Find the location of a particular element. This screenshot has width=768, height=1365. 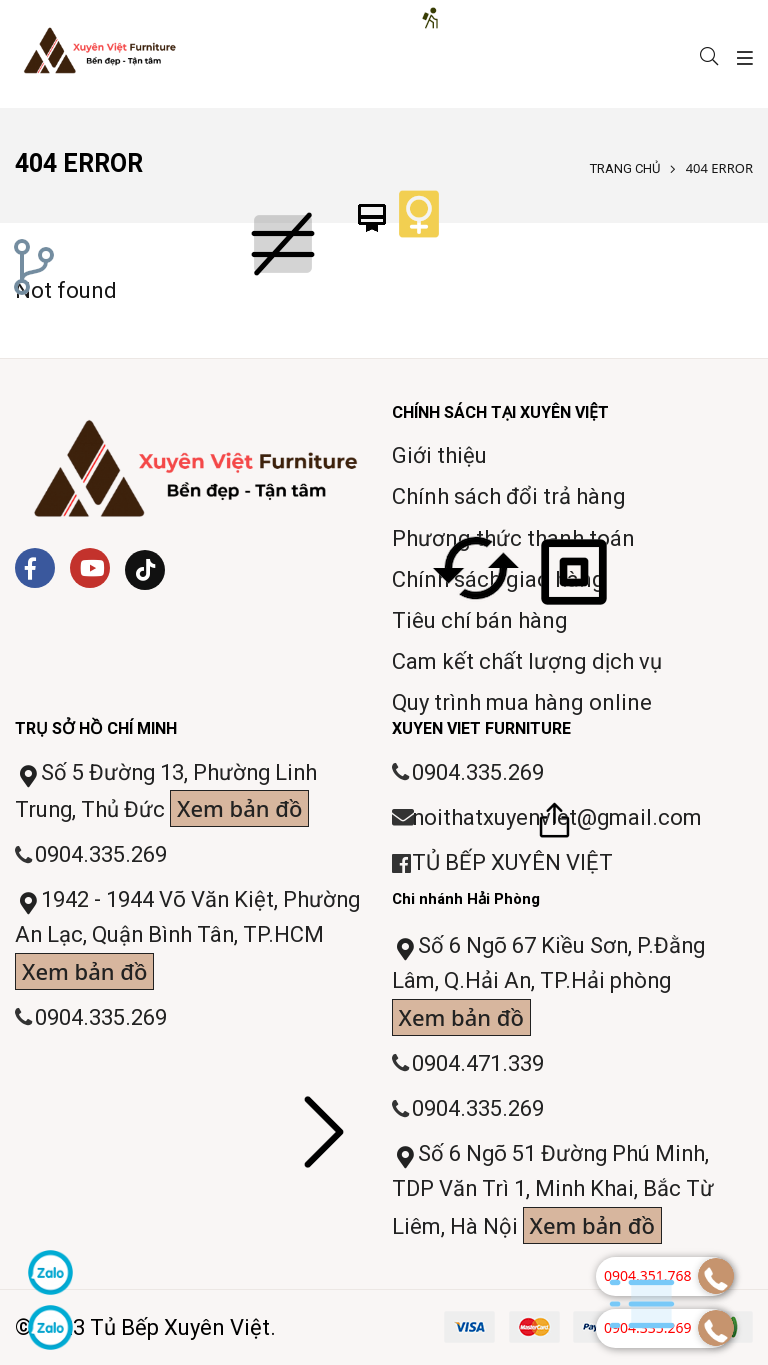

navigate to the next item or page is located at coordinates (324, 1132).